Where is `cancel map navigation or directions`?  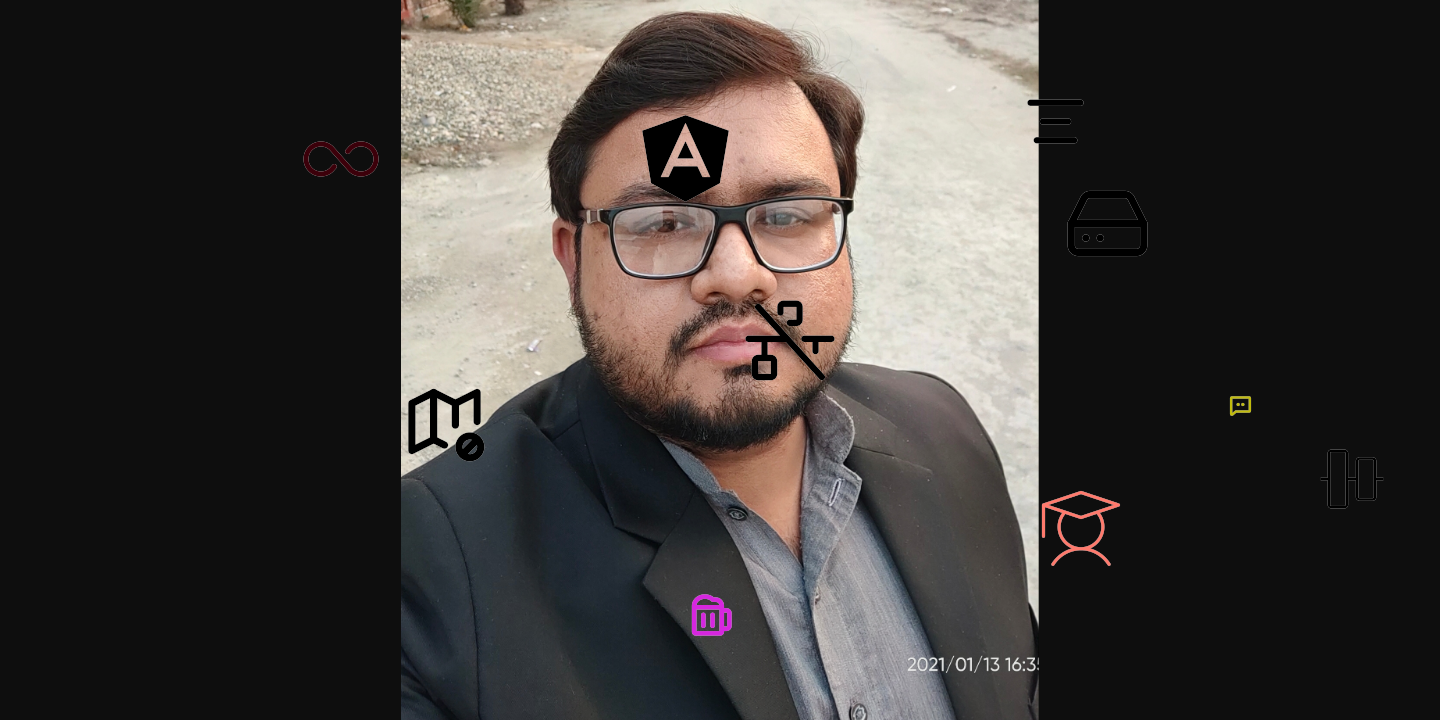 cancel map navigation or directions is located at coordinates (444, 421).